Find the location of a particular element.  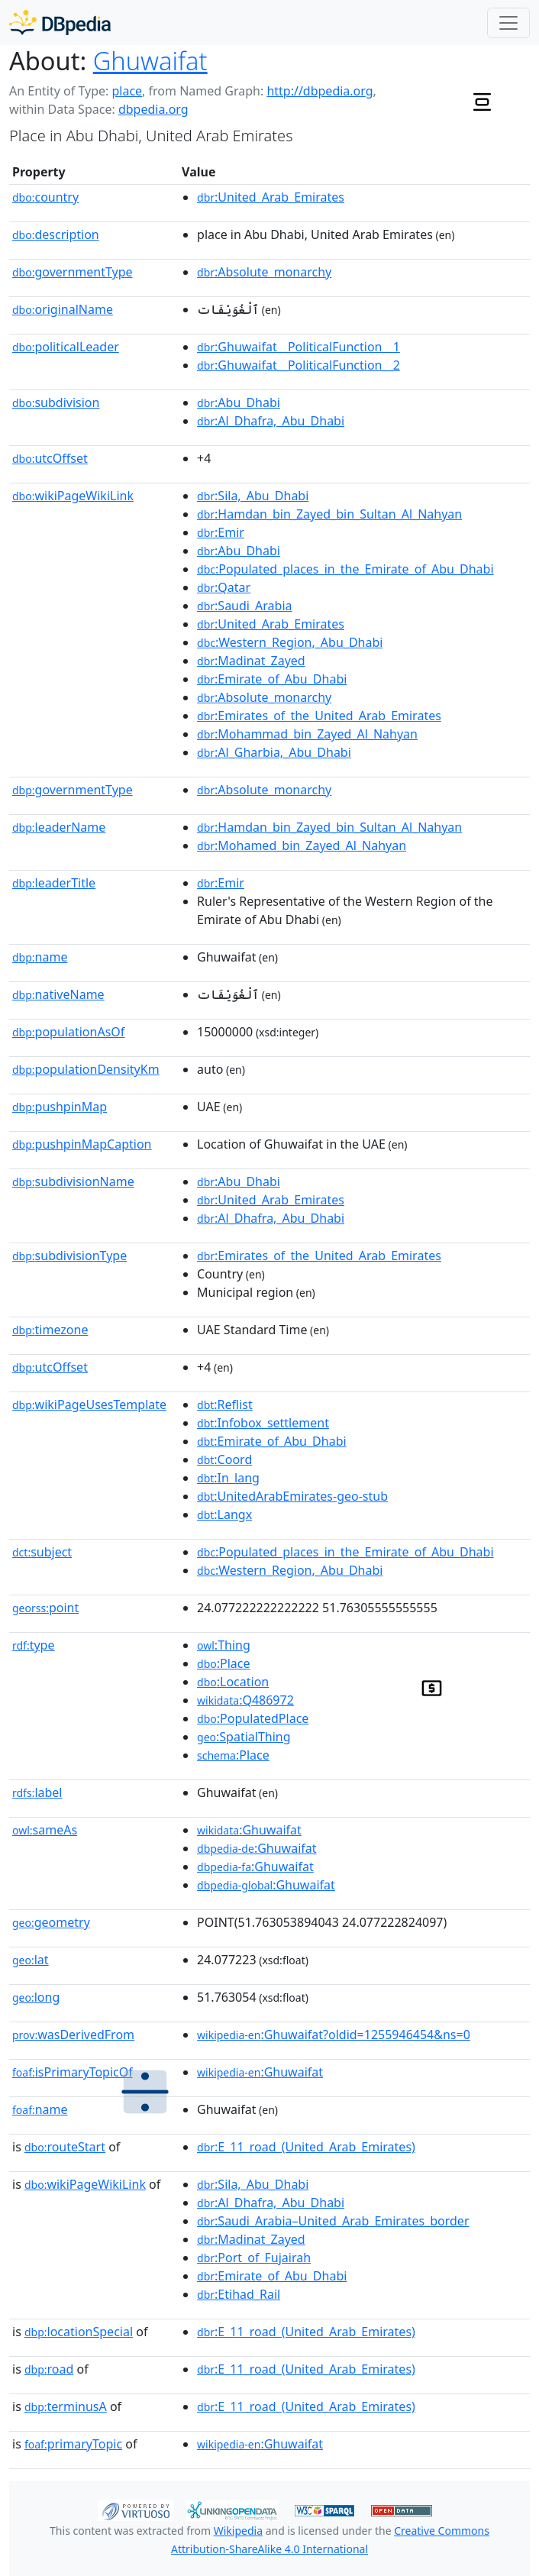

find nearby ATMs or cash machines is located at coordinates (431, 1688).